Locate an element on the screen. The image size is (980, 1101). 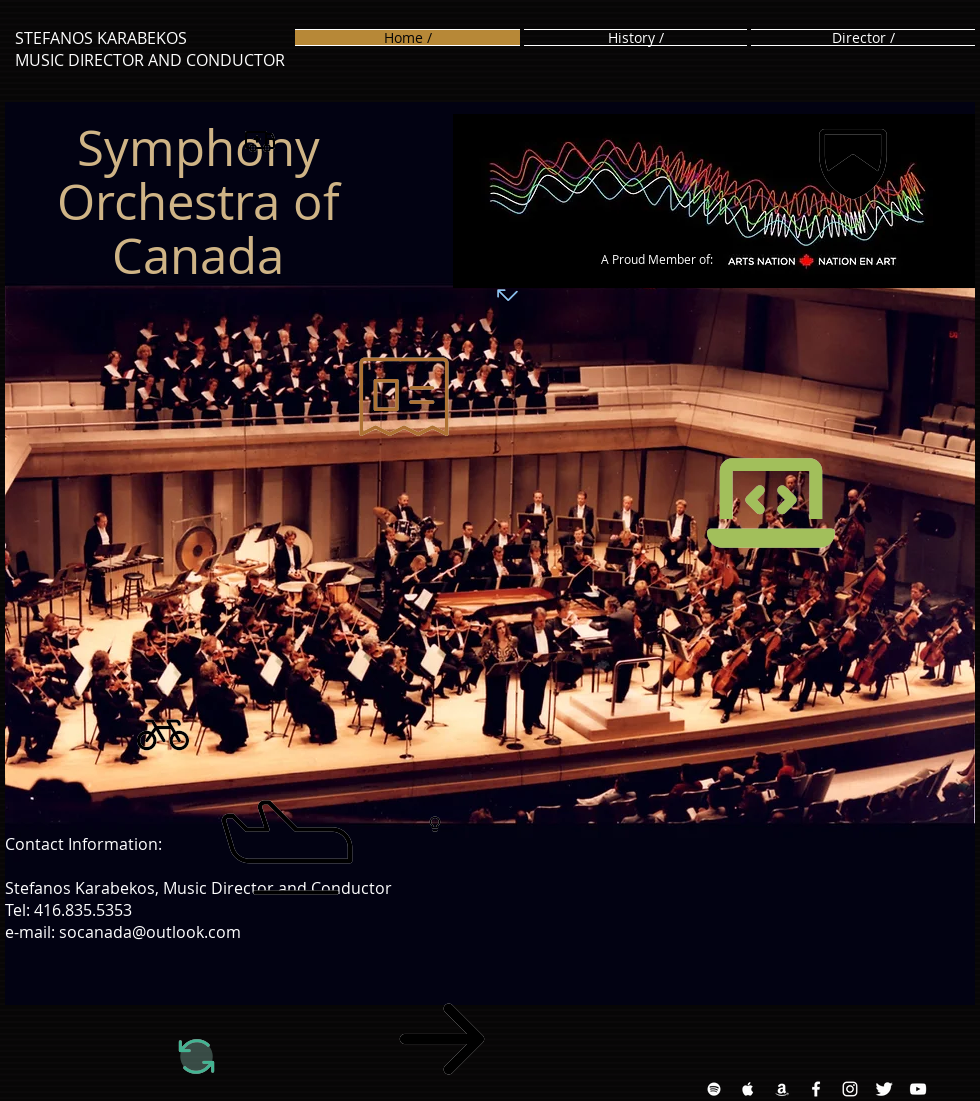
refresh or reload content is located at coordinates (196, 1056).